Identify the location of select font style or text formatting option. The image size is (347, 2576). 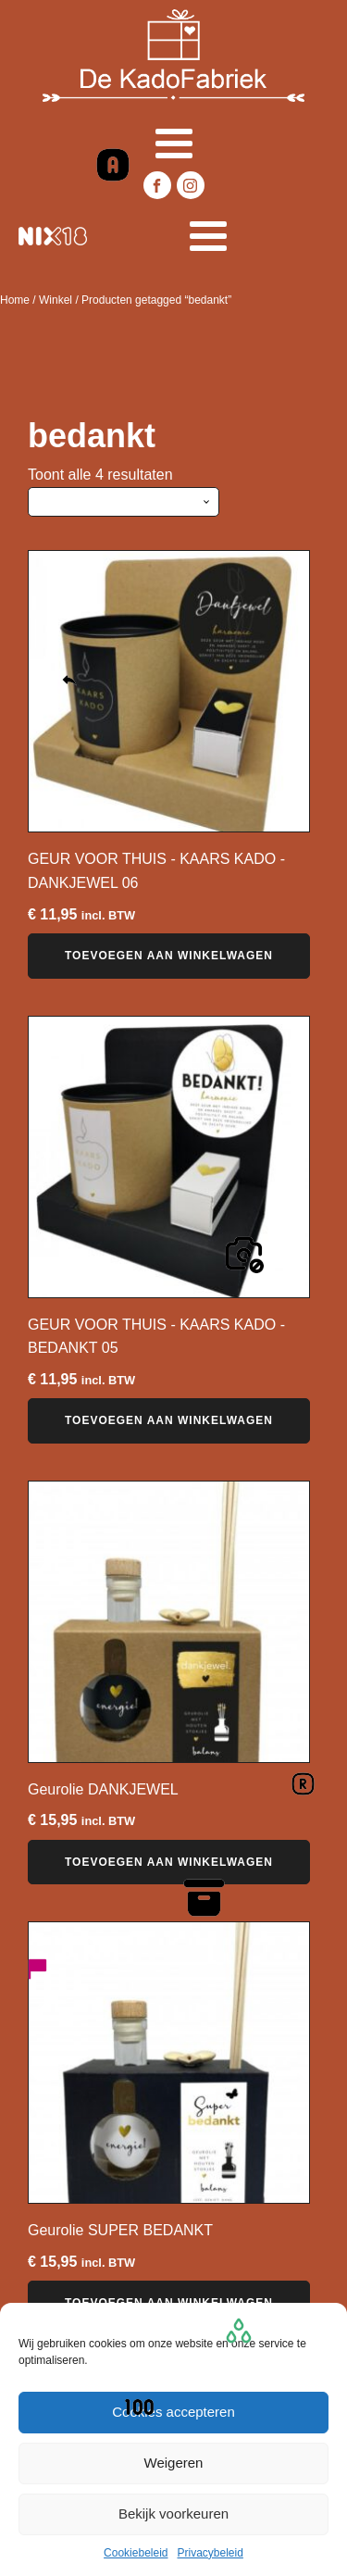
(113, 165).